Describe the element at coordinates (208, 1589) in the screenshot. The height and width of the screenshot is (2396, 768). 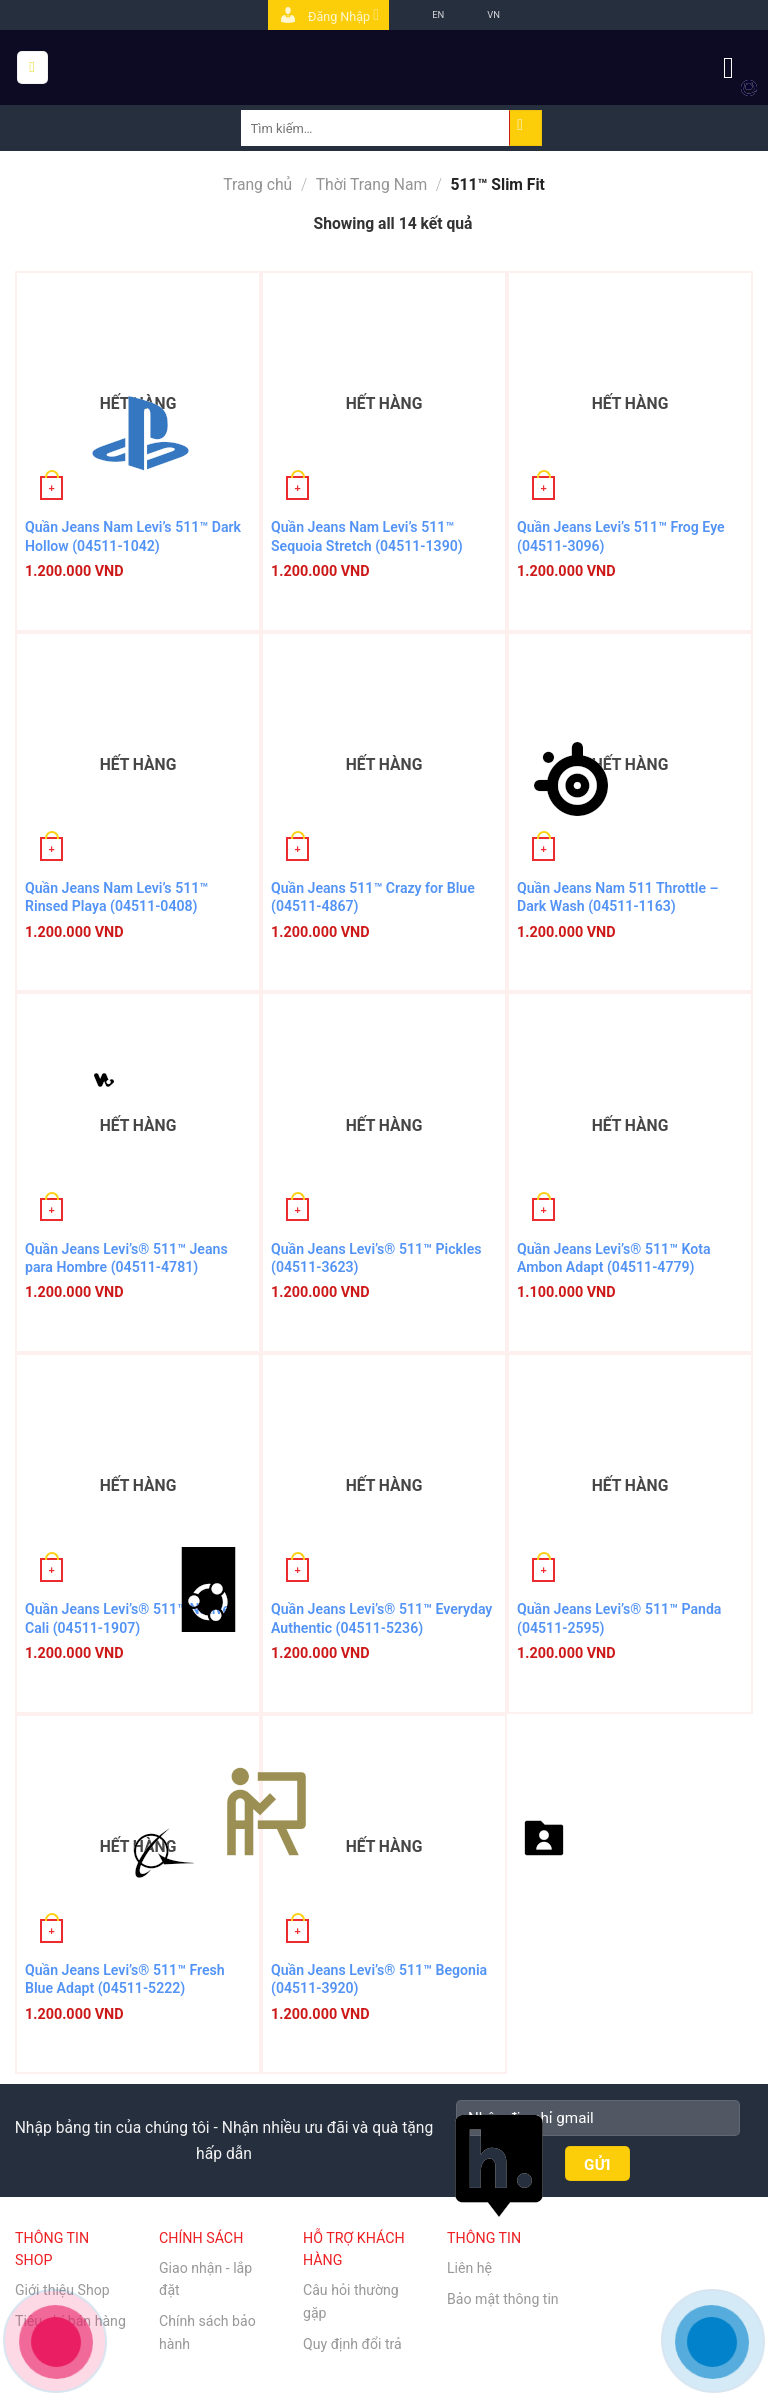
I see `canonical company logo` at that location.